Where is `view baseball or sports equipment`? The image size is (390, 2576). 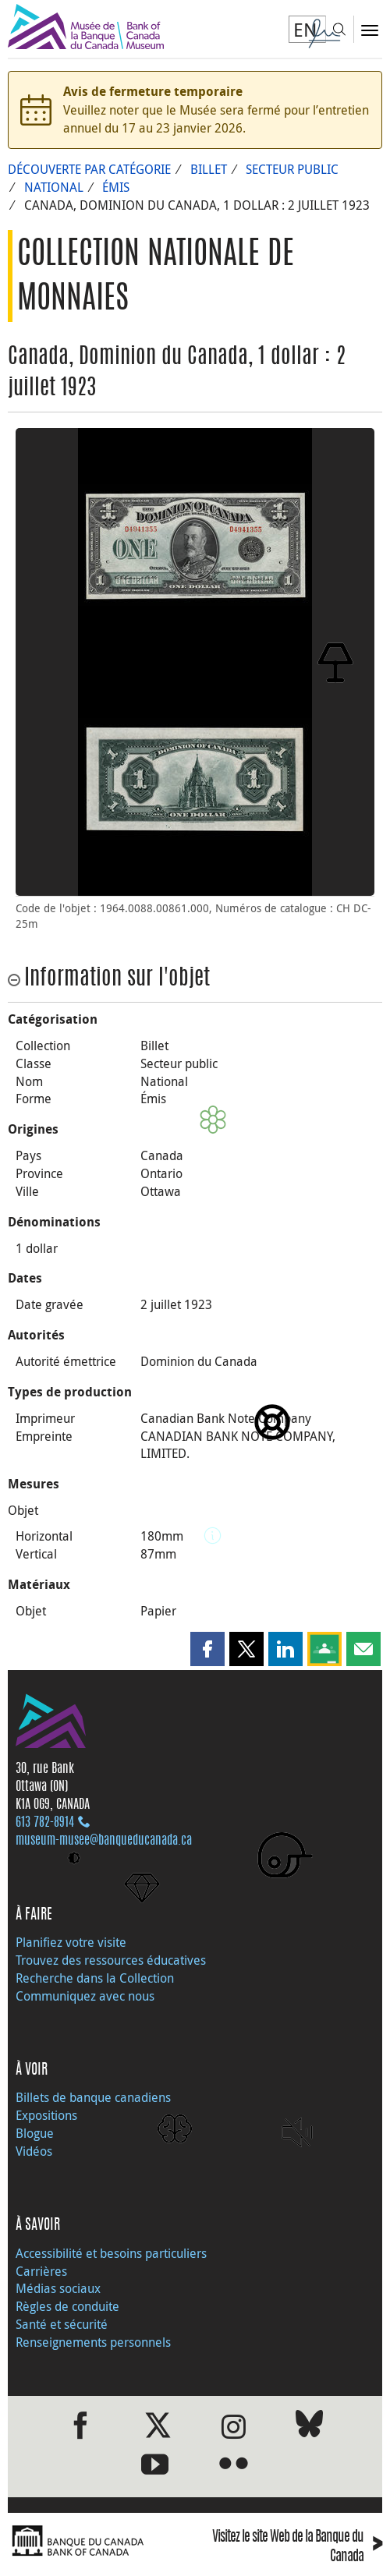
view baseball or sports equipment is located at coordinates (283, 1856).